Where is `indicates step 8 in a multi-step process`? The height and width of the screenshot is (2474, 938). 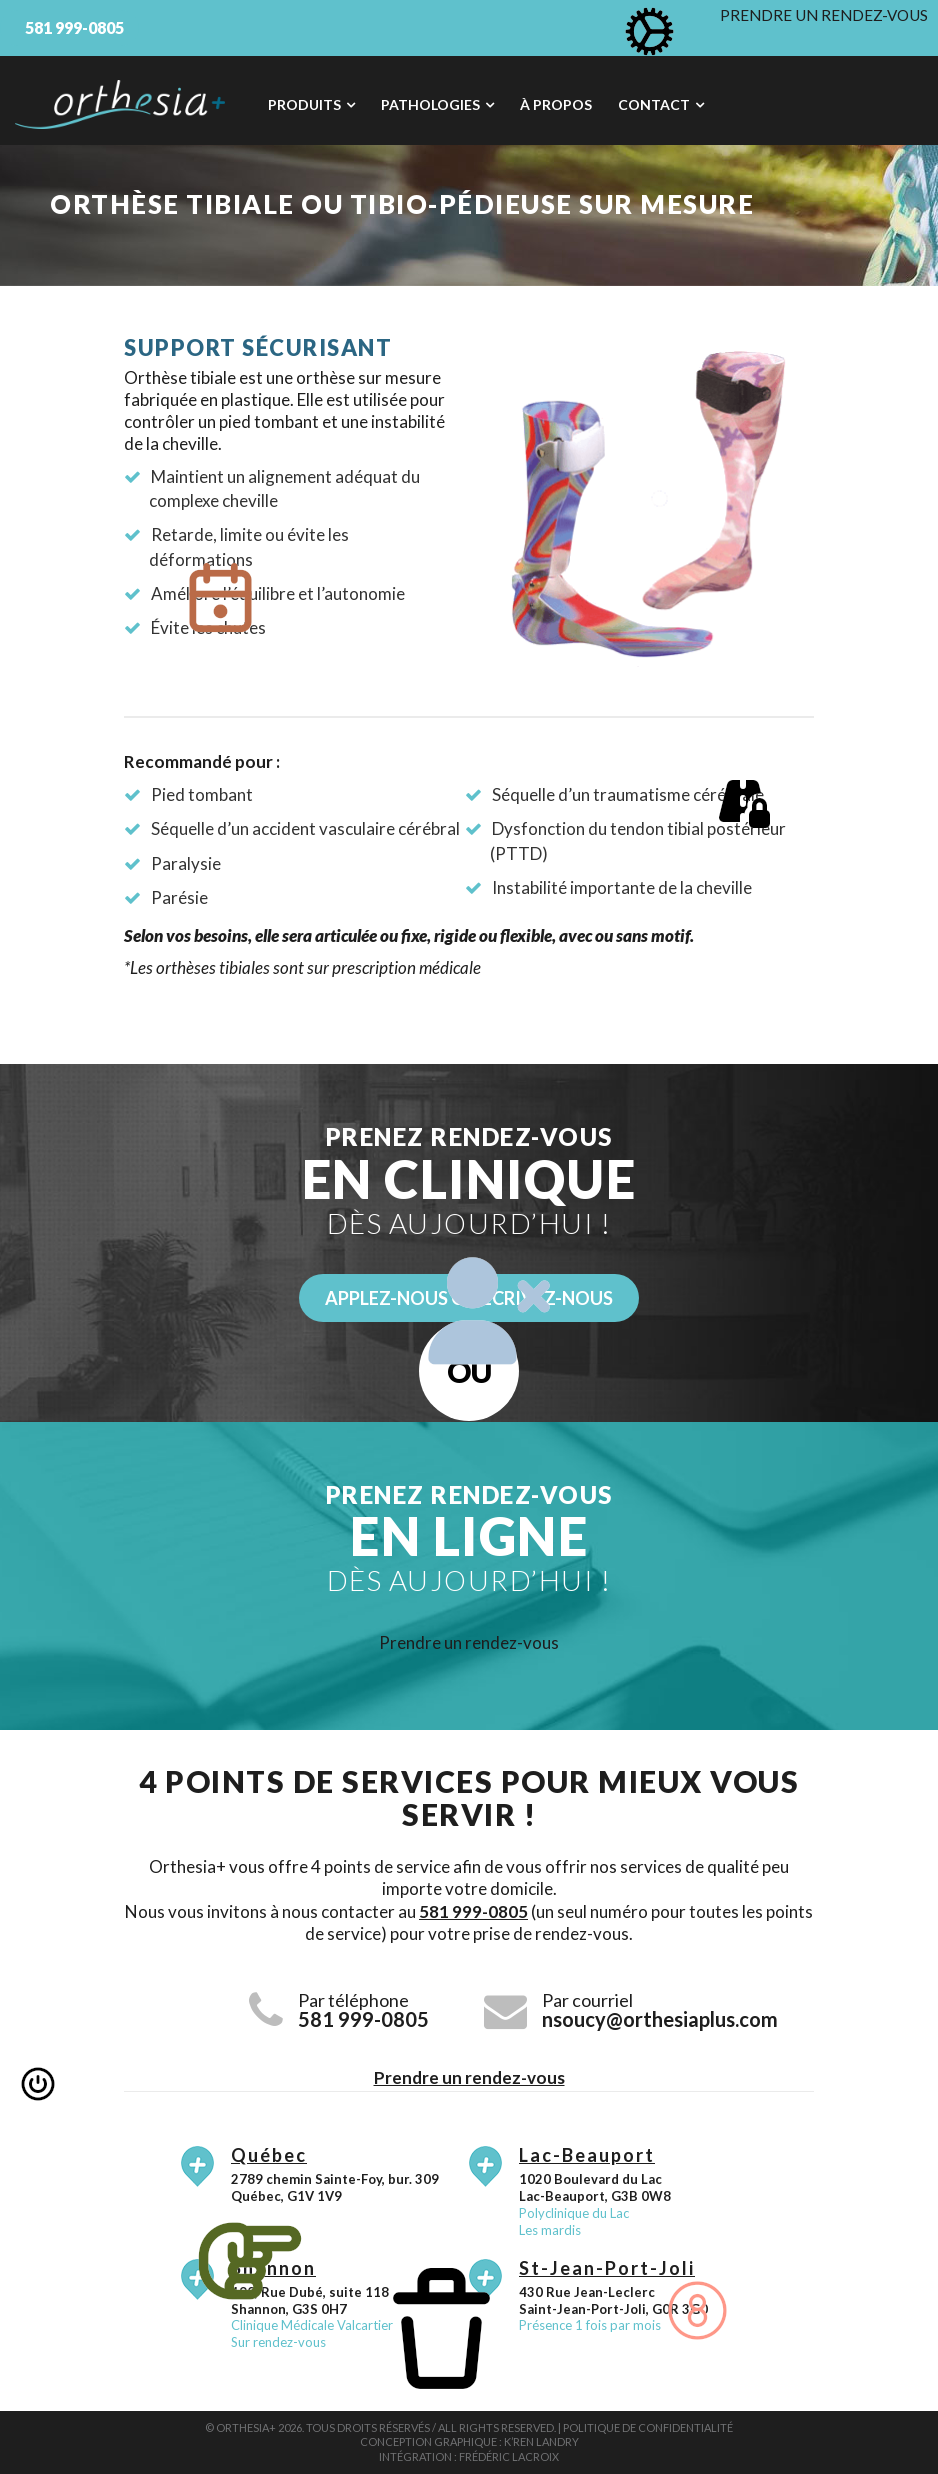 indicates step 8 in a multi-step process is located at coordinates (697, 2310).